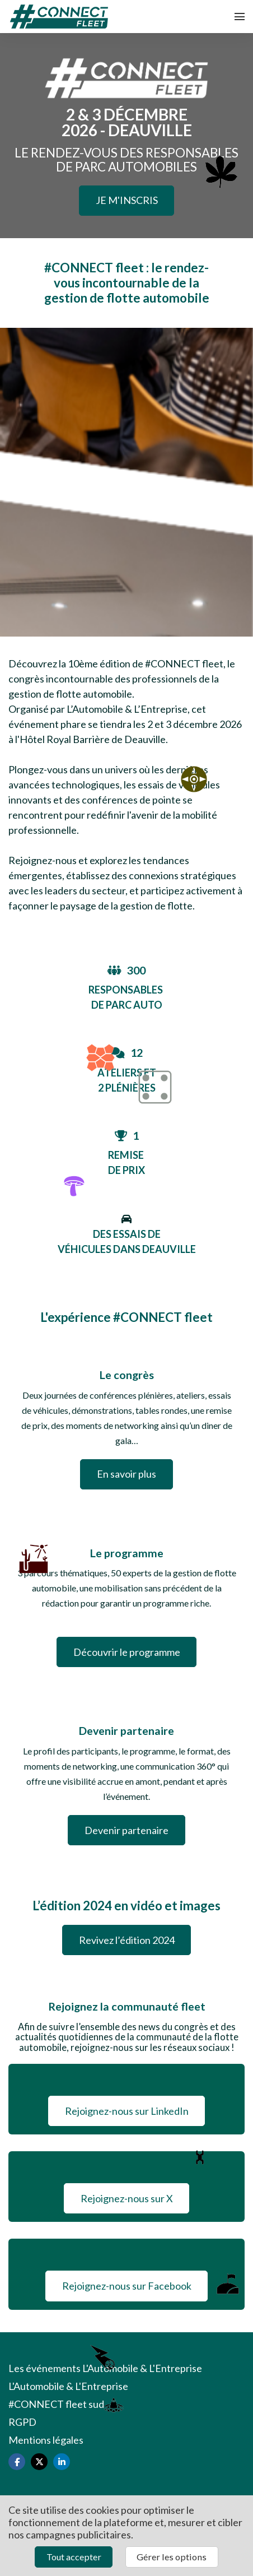 The width and height of the screenshot is (253, 2576). What do you see at coordinates (100, 1057) in the screenshot?
I see `decorative geometric pattern element` at bounding box center [100, 1057].